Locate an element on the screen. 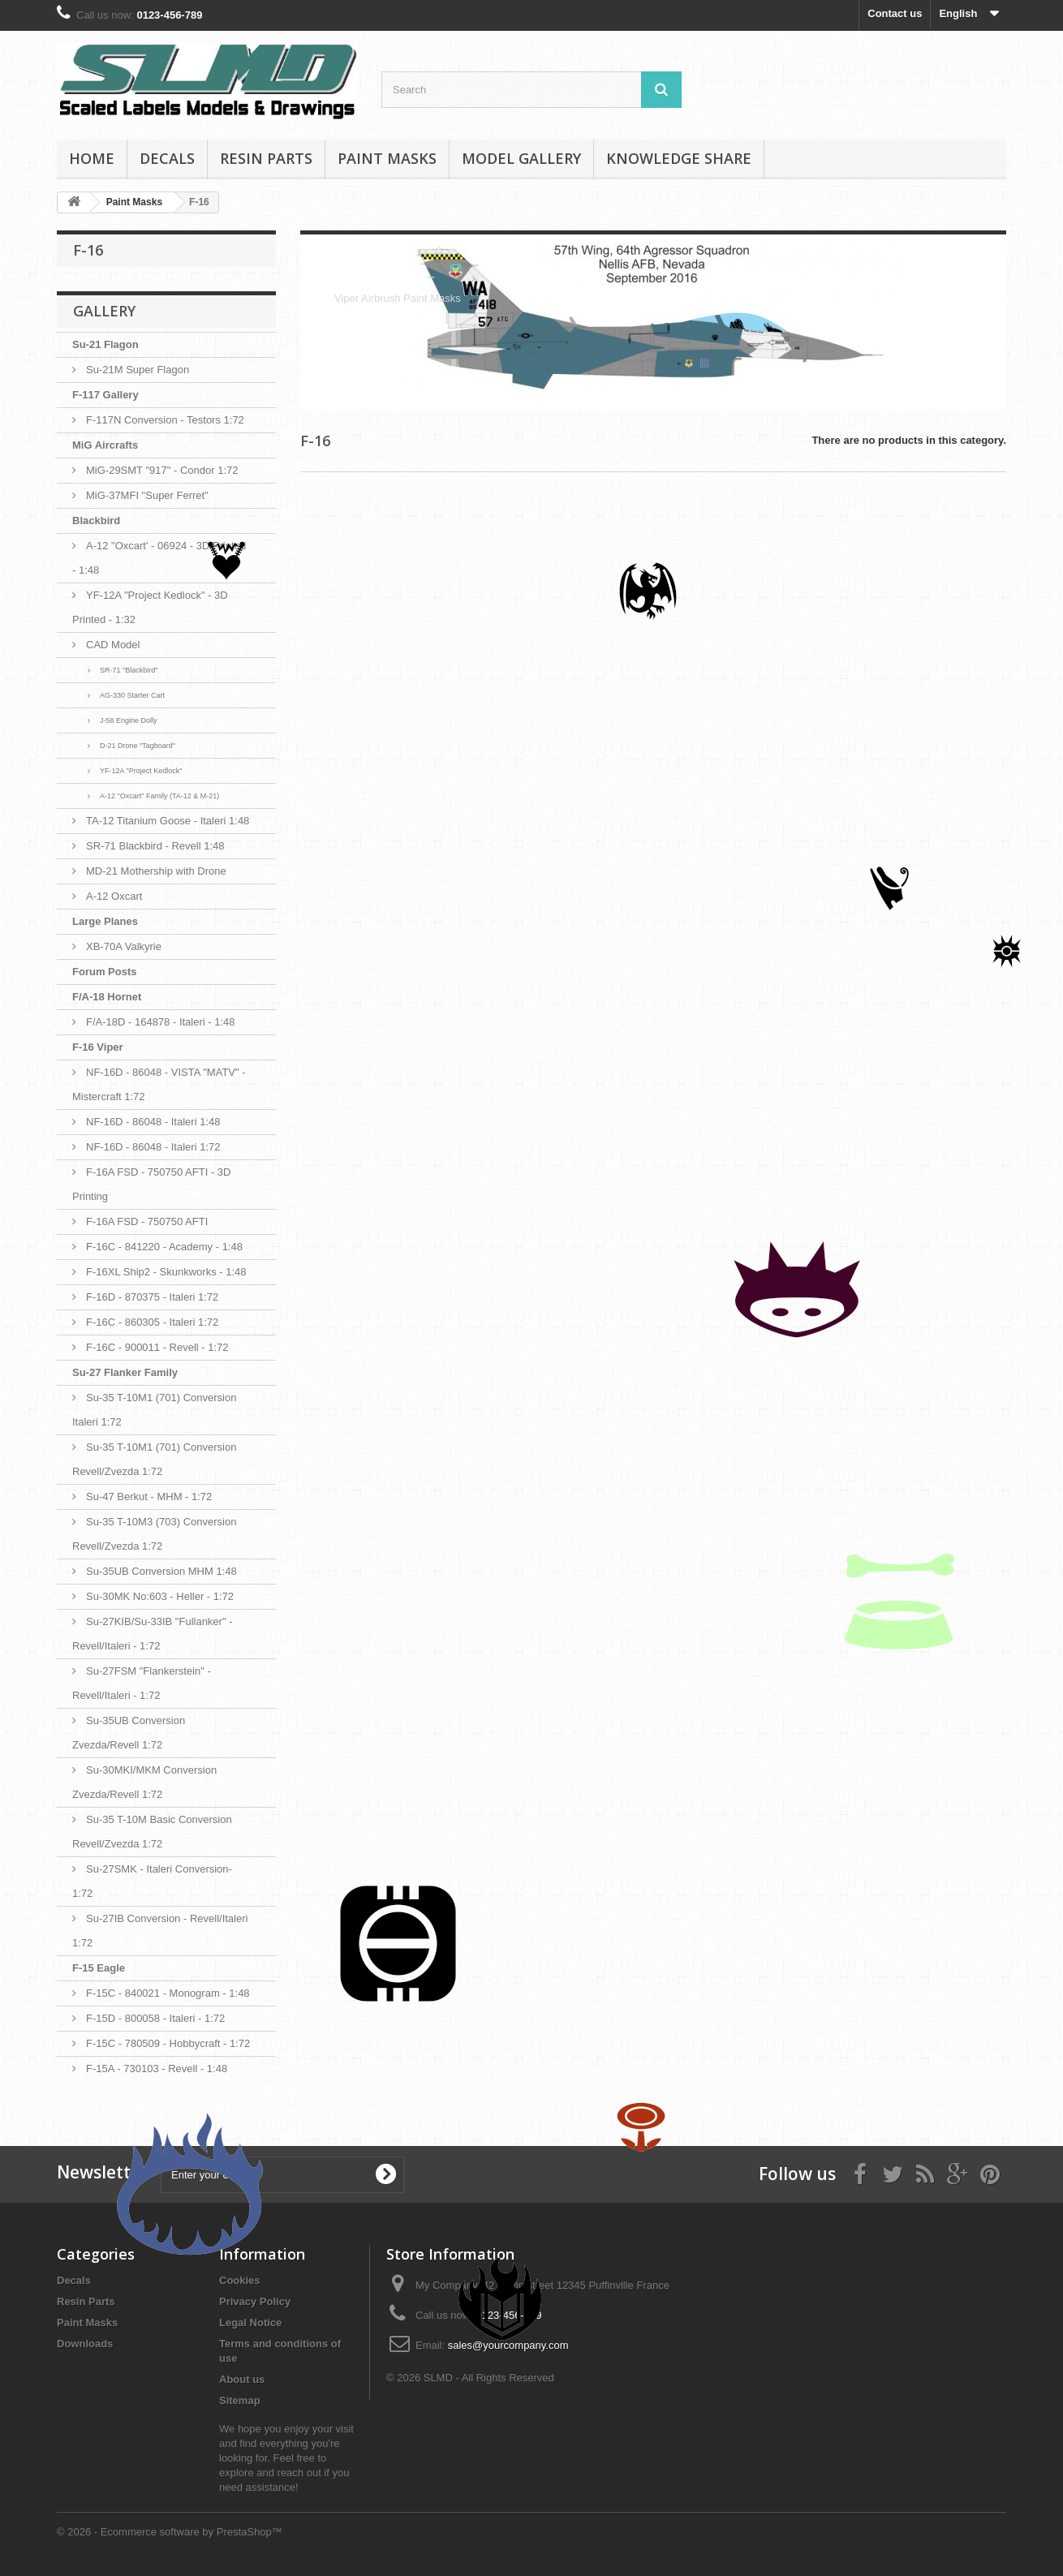 Image resolution: width=1063 pixels, height=2576 pixels. select spiked shell item or armor in game inventory is located at coordinates (1006, 951).